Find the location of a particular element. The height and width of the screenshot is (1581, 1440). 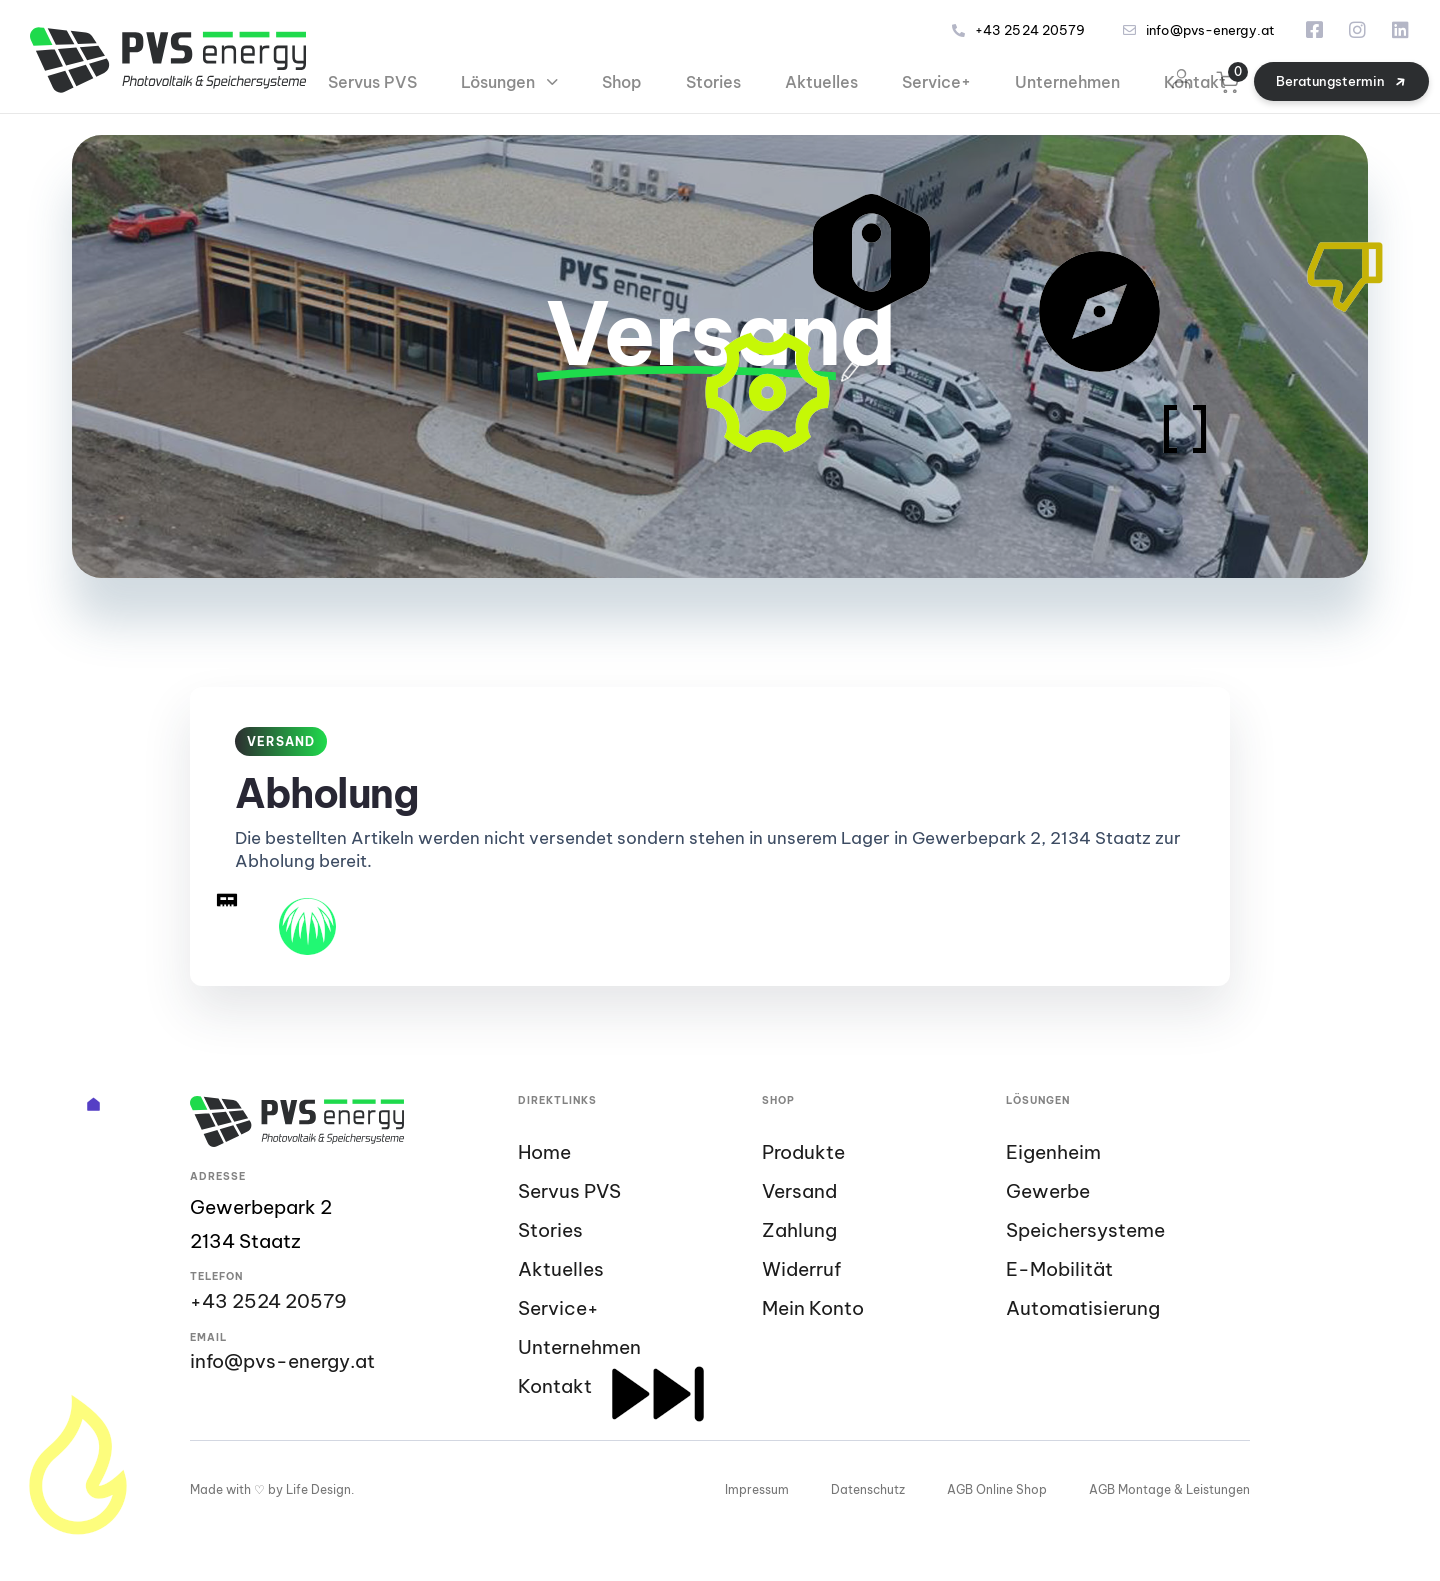

skip to the end of the track is located at coordinates (658, 1394).